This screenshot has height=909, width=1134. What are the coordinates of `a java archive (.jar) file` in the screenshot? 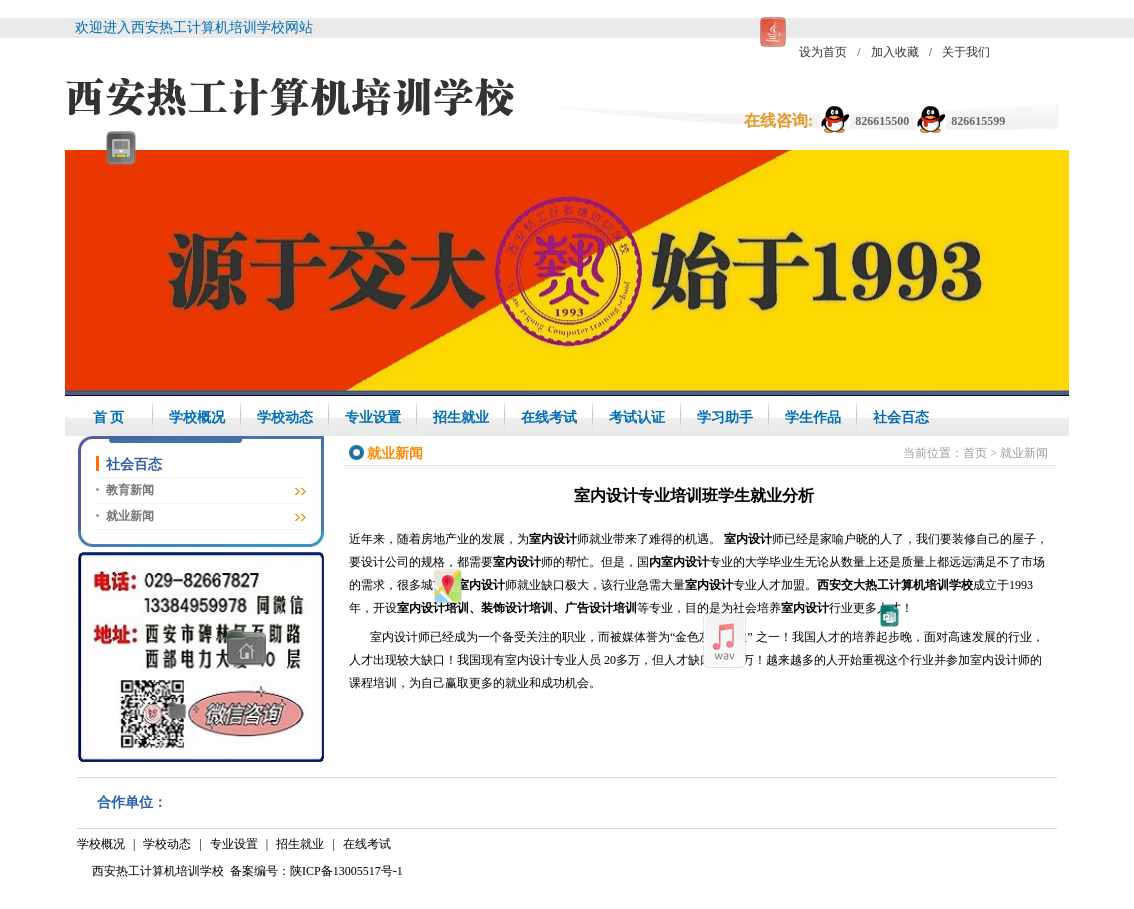 It's located at (773, 32).